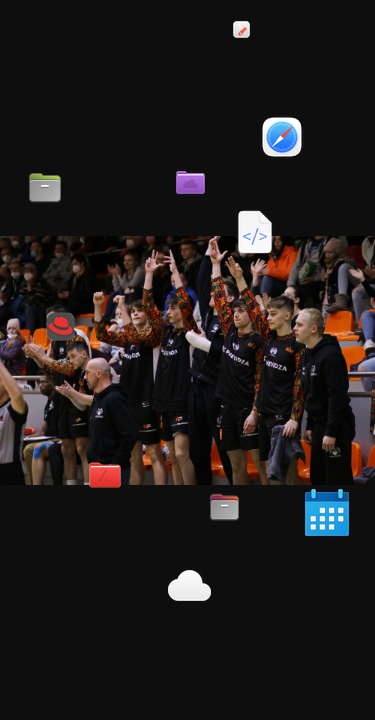 Image resolution: width=375 pixels, height=720 pixels. I want to click on open textpieces app for text manipulation tools, so click(241, 29).